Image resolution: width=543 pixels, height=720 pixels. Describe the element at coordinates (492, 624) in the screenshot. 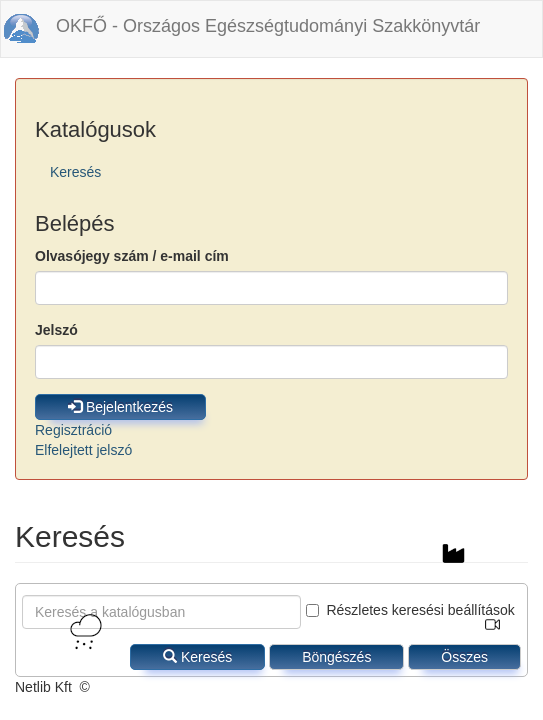

I see `start a video call` at that location.